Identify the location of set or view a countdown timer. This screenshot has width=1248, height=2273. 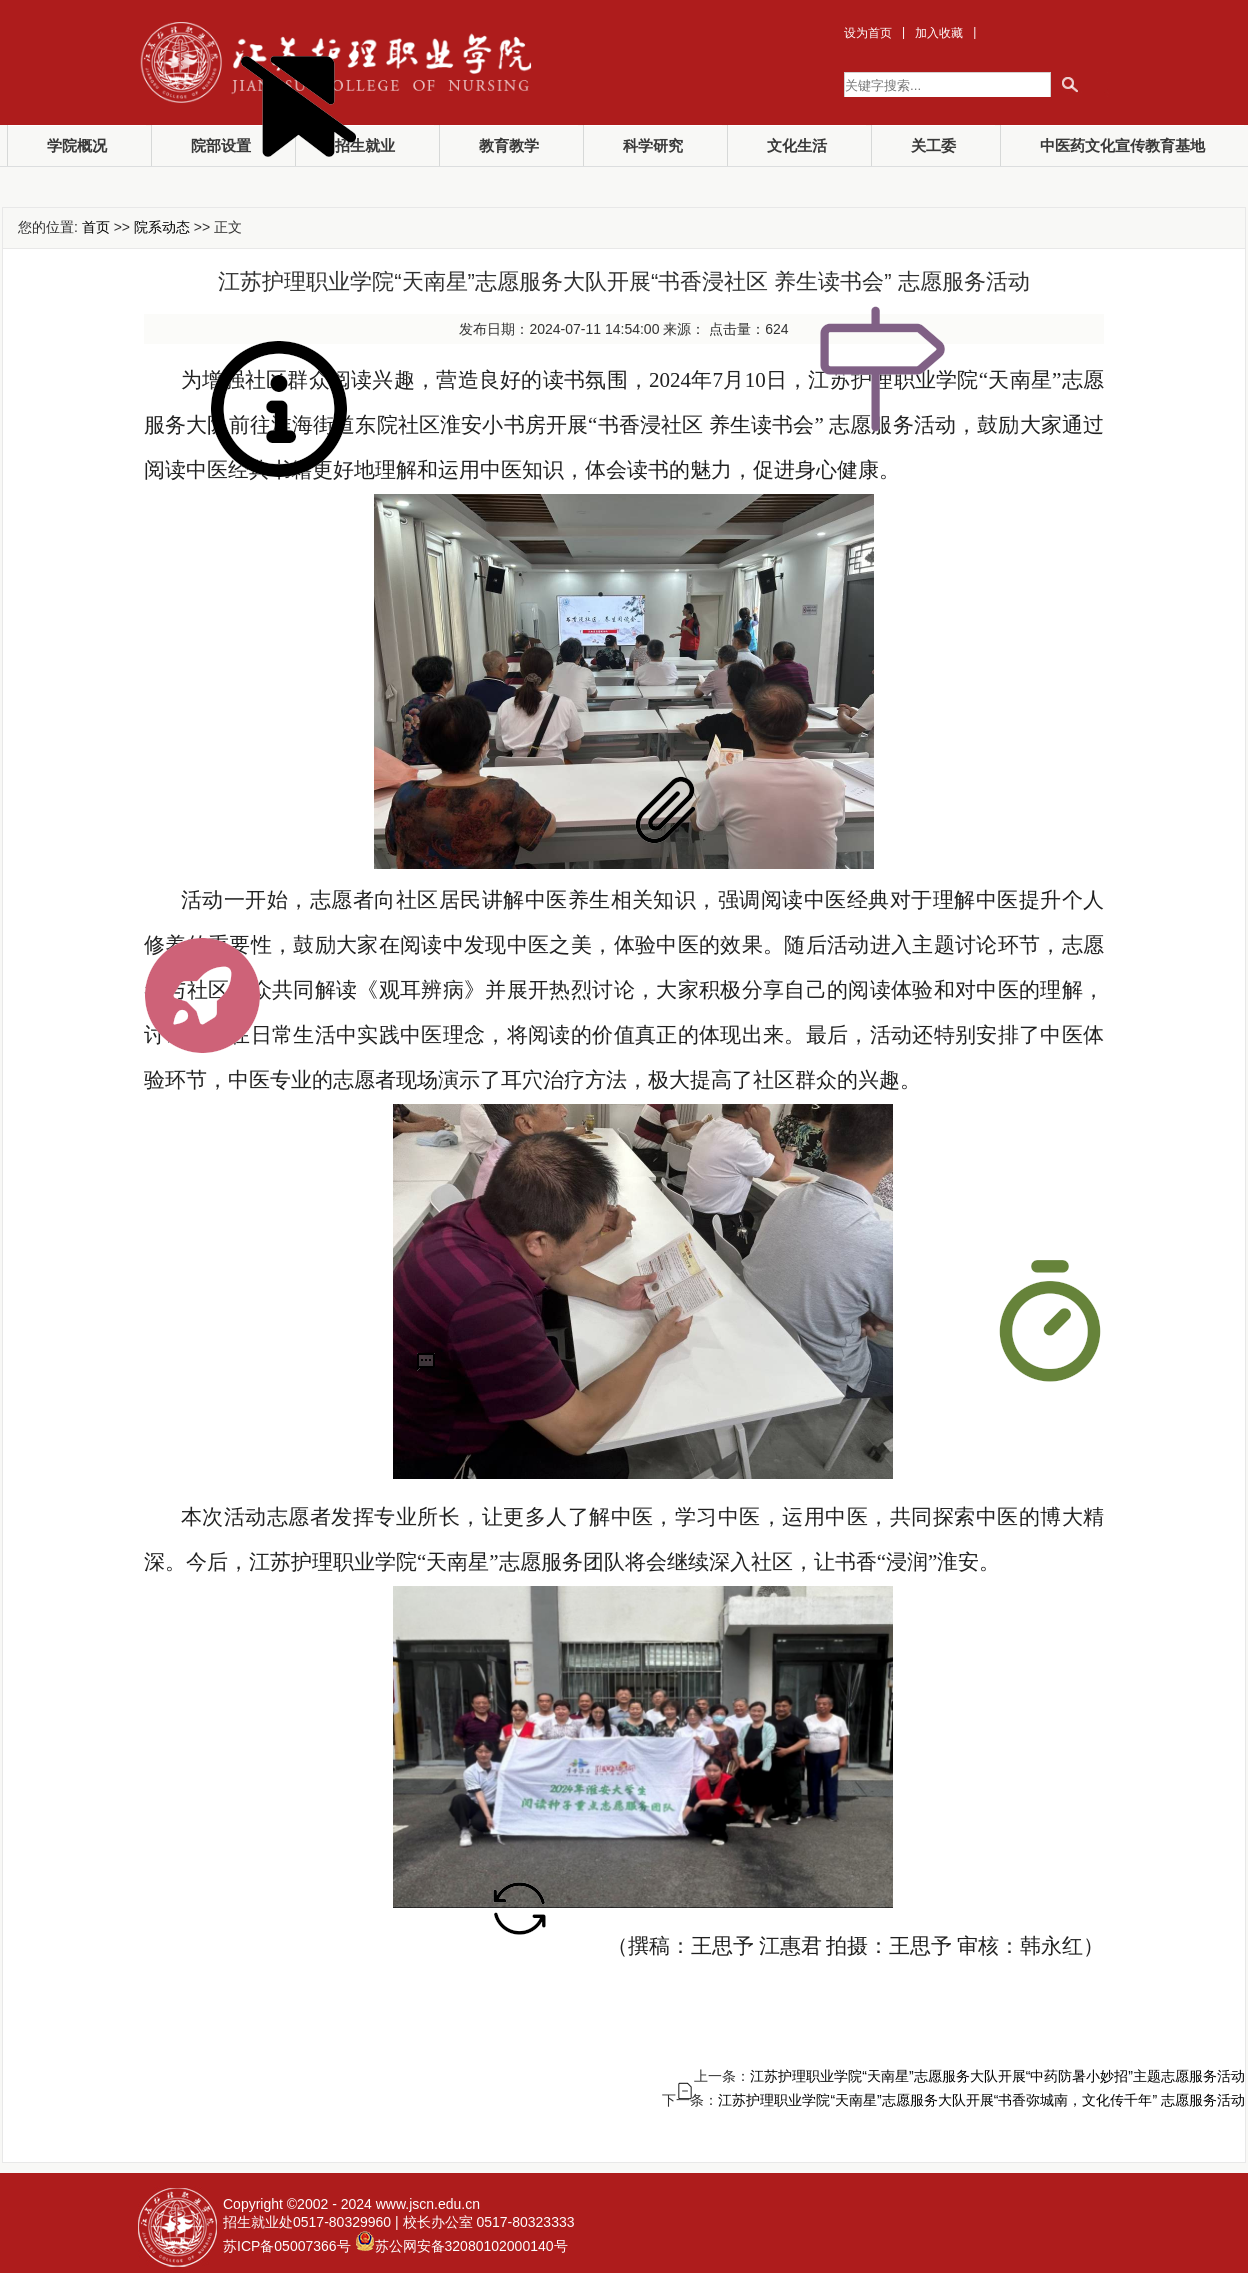
(1050, 1325).